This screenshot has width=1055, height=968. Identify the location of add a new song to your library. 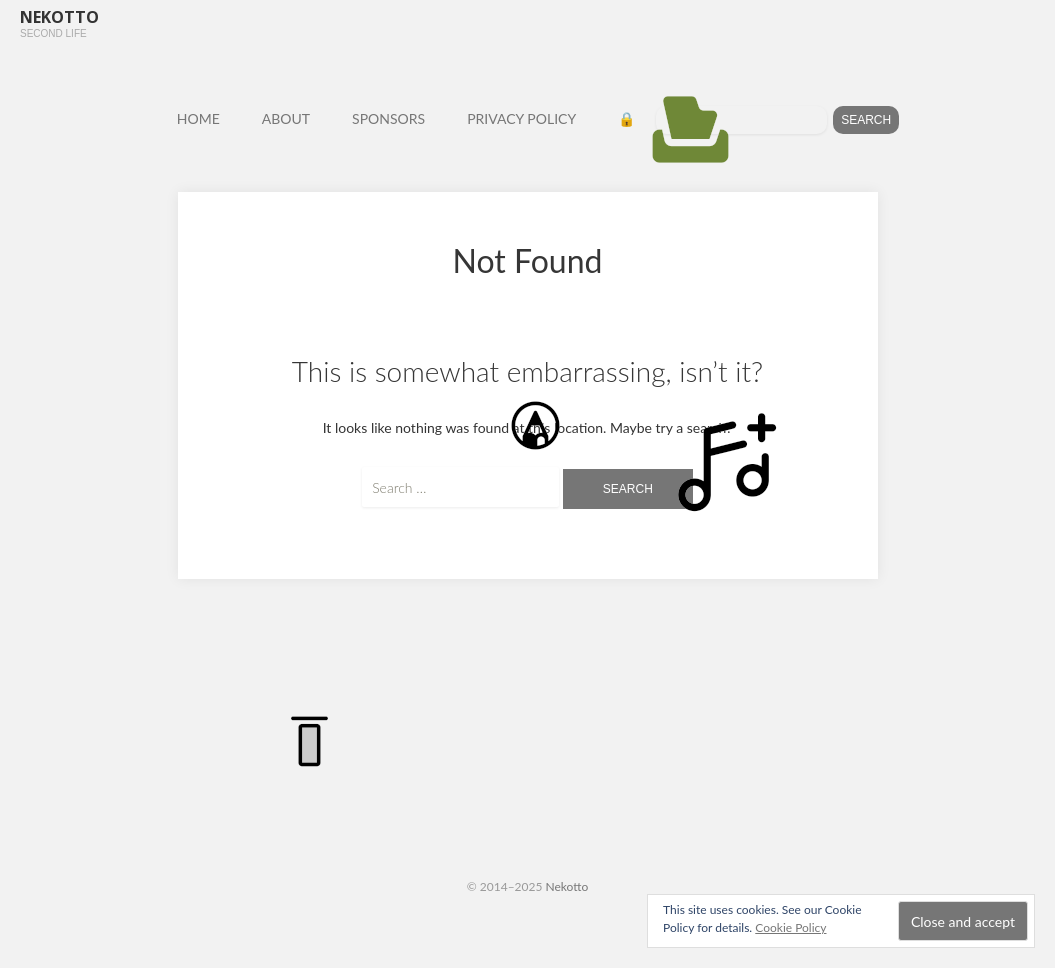
(729, 464).